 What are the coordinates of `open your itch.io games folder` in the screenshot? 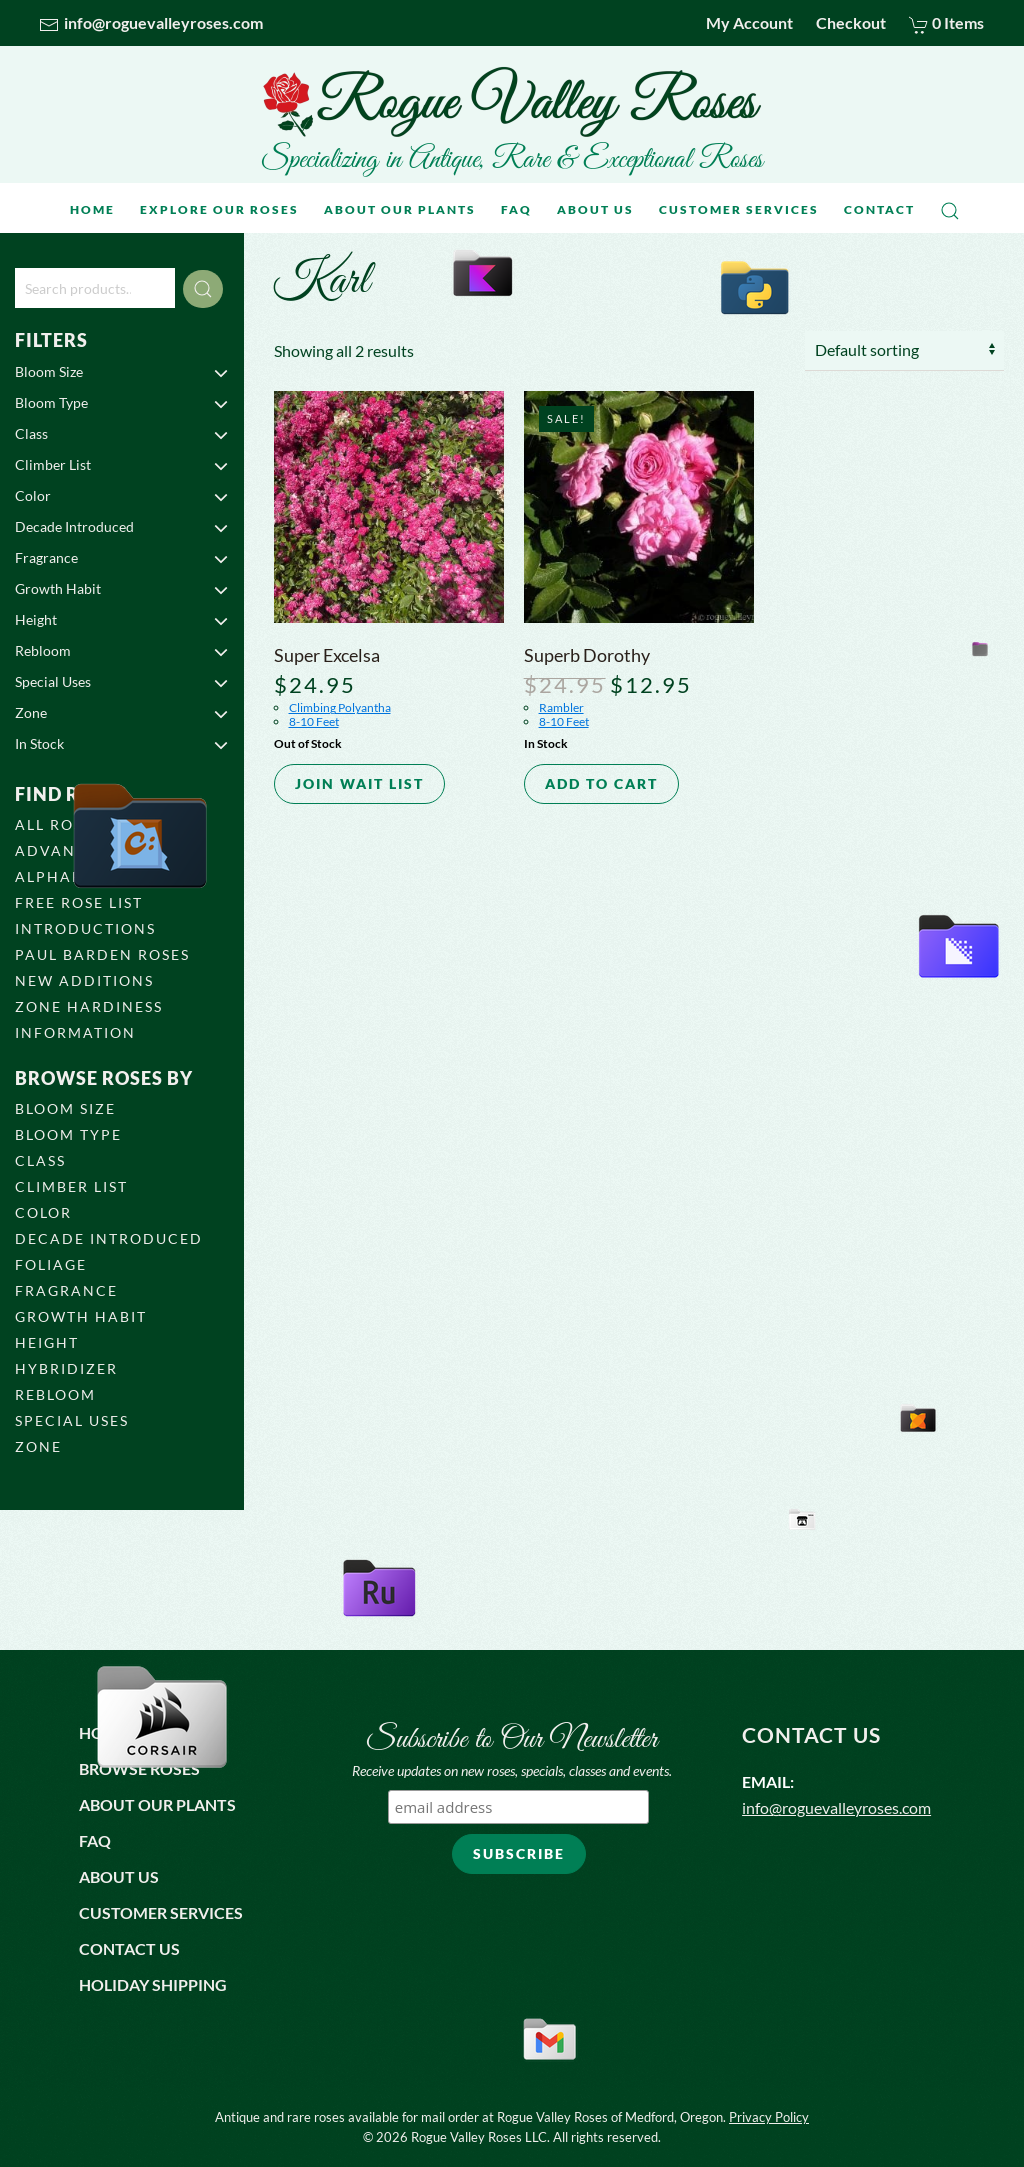 It's located at (802, 1520).